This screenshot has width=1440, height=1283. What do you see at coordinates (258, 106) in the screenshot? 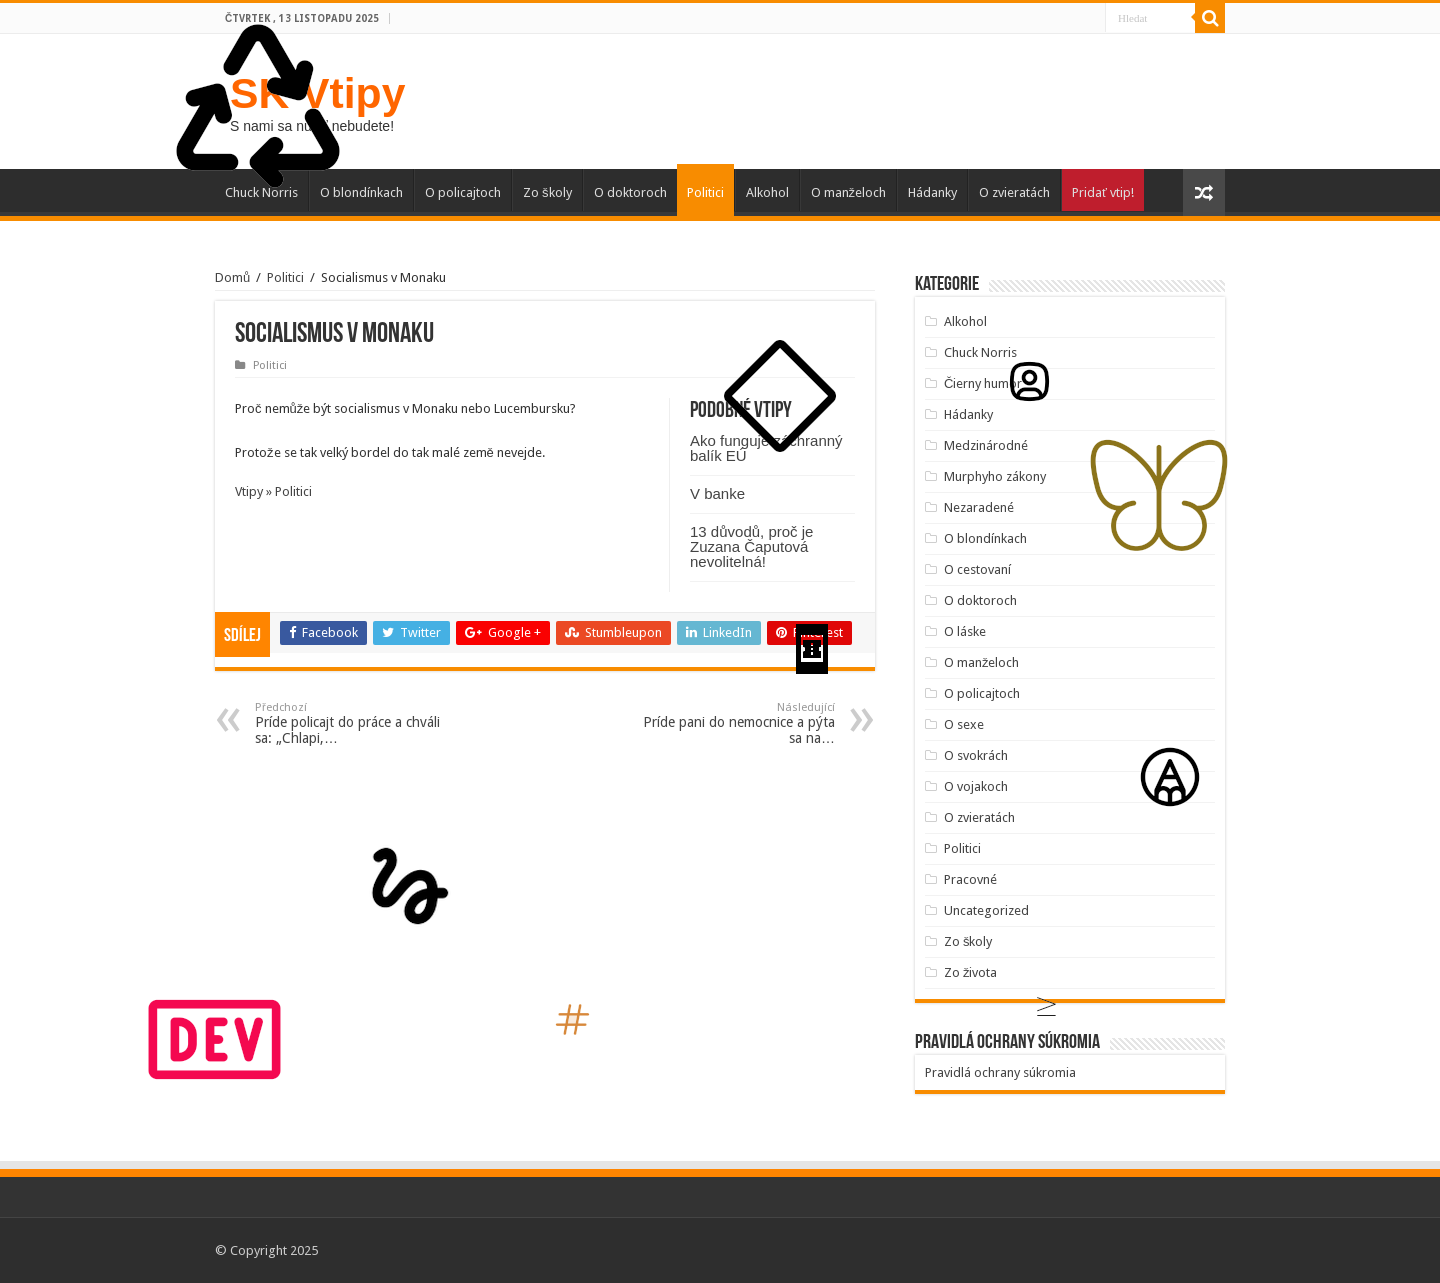
I see `recycle or move item to trash` at bounding box center [258, 106].